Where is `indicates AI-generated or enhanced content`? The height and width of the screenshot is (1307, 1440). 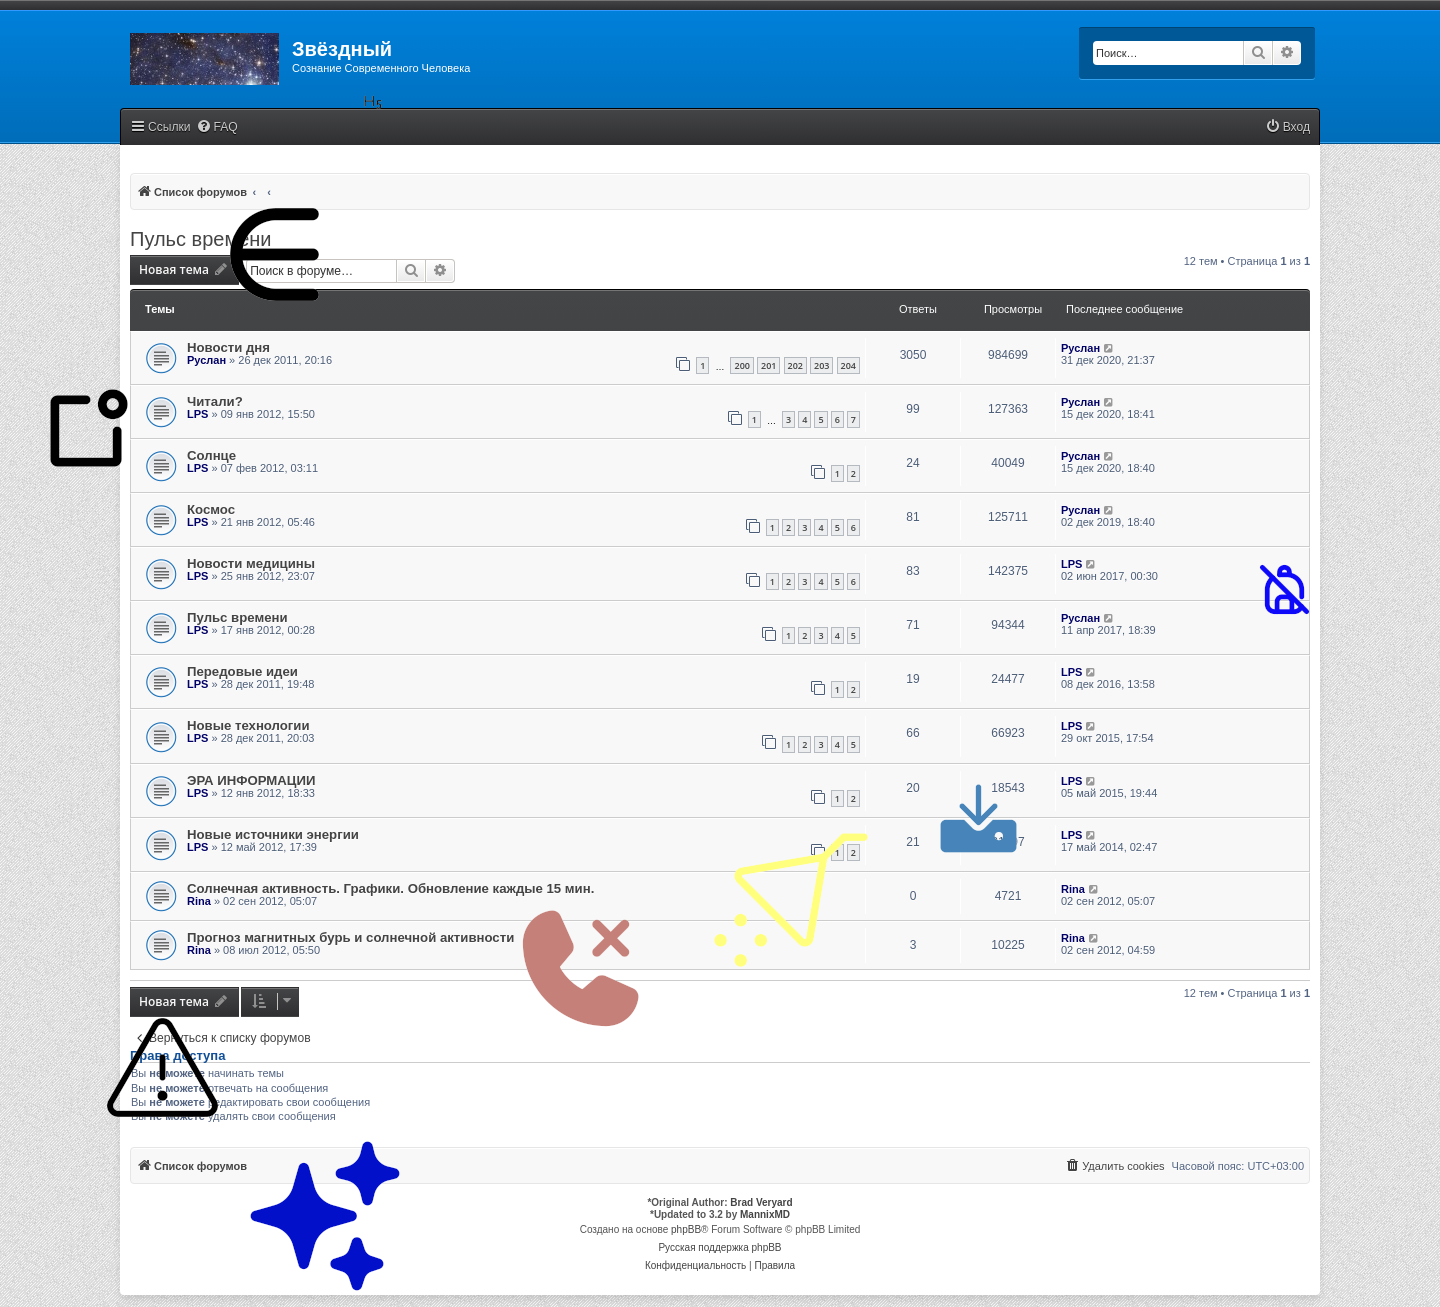
indicates AI-generated or enhanced content is located at coordinates (325, 1216).